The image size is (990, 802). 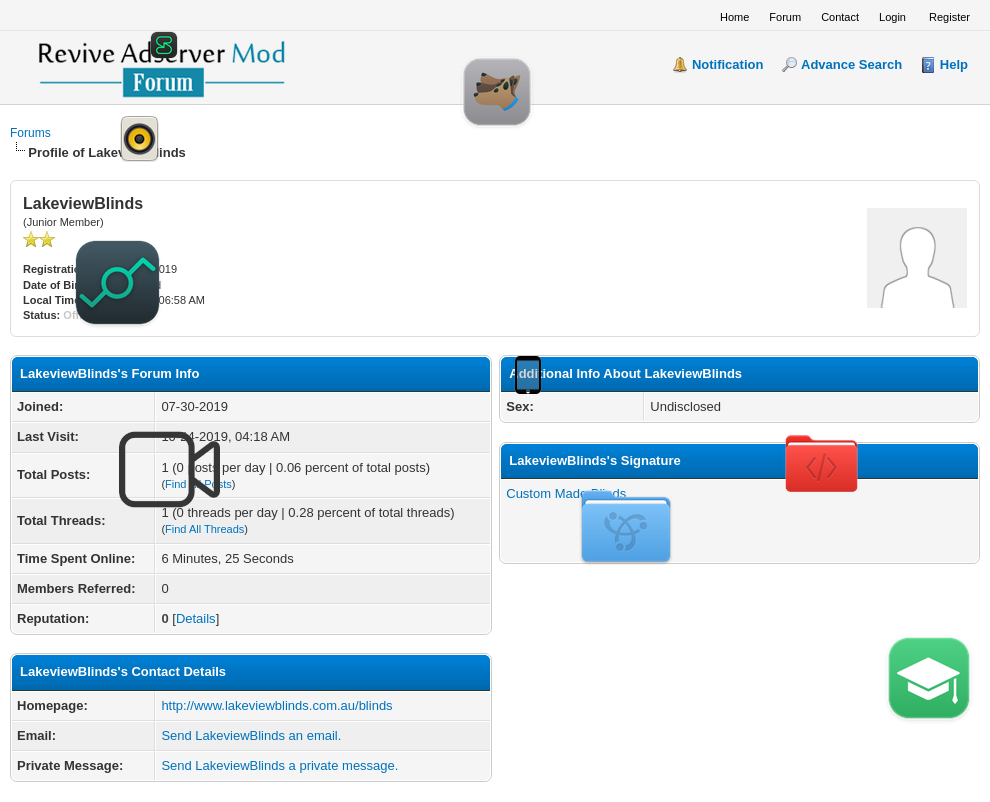 I want to click on start a video call, so click(x=169, y=469).